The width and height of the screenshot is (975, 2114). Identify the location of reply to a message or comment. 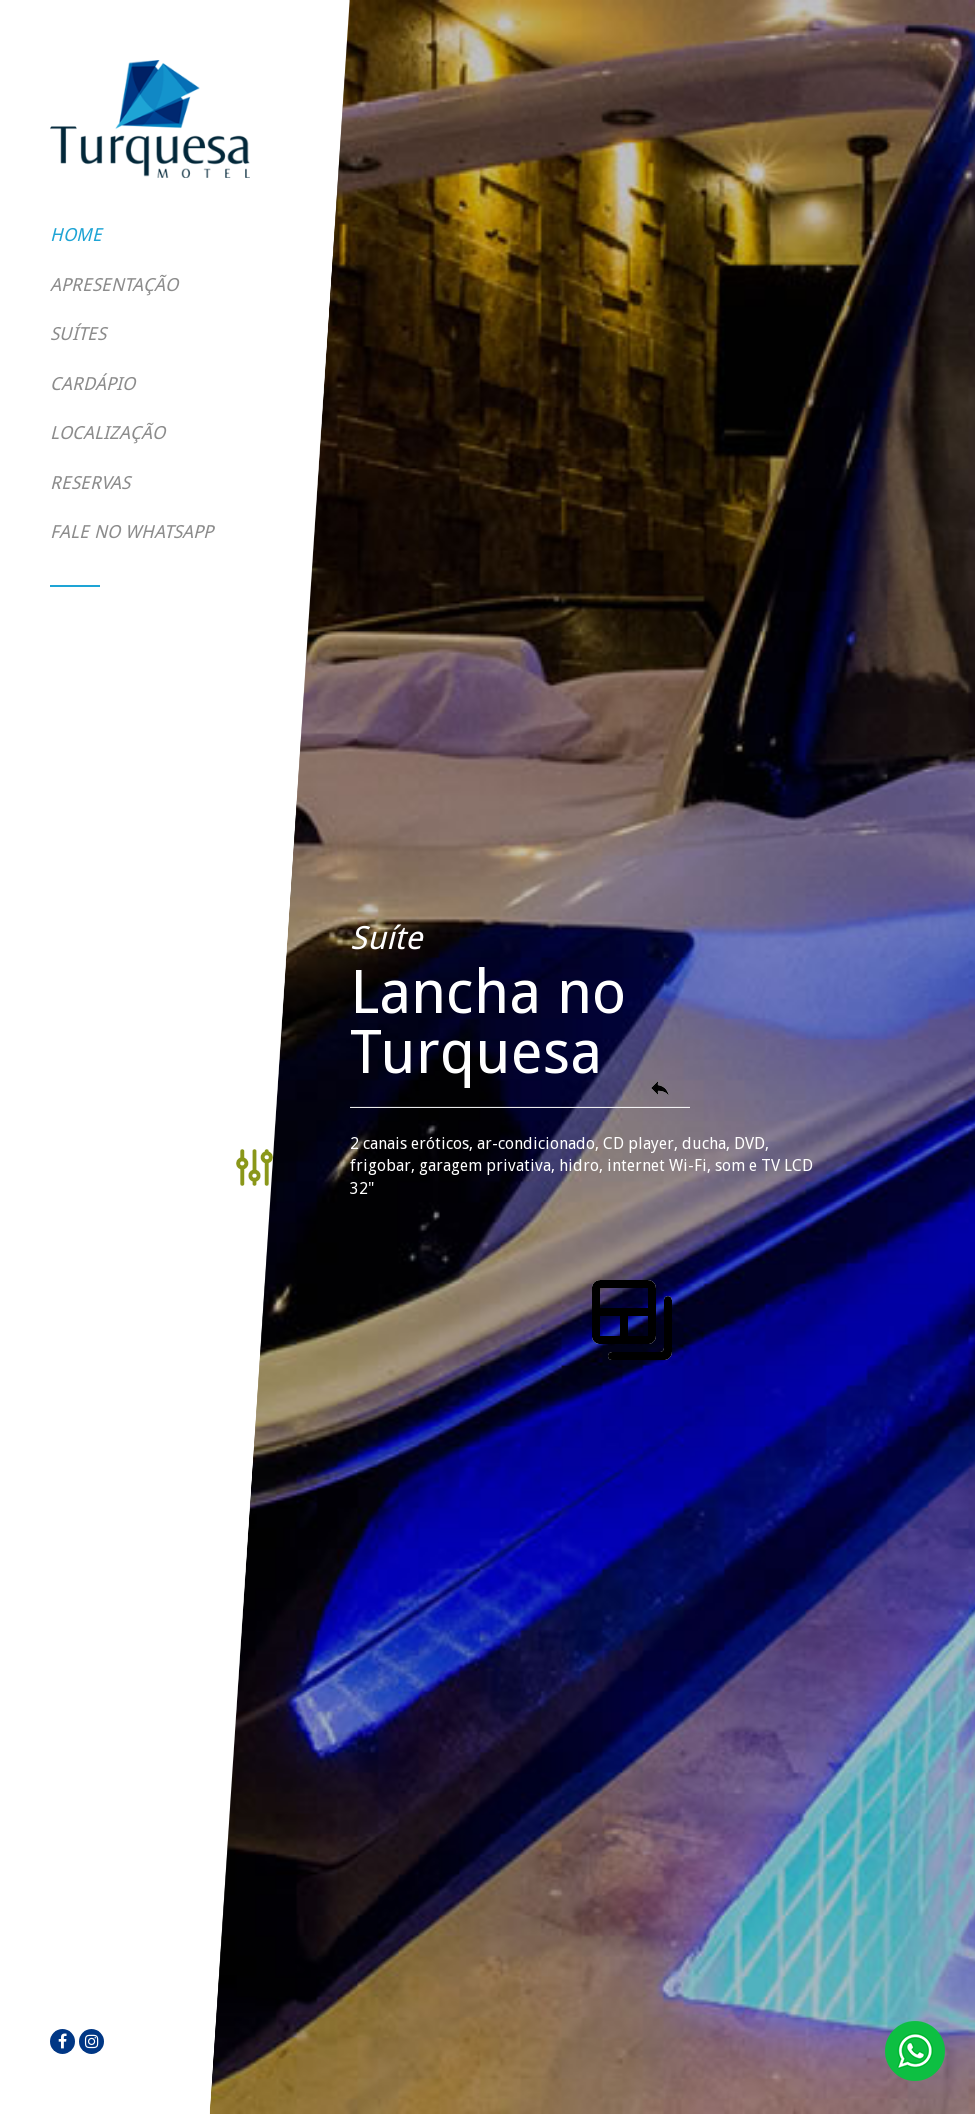
(660, 1088).